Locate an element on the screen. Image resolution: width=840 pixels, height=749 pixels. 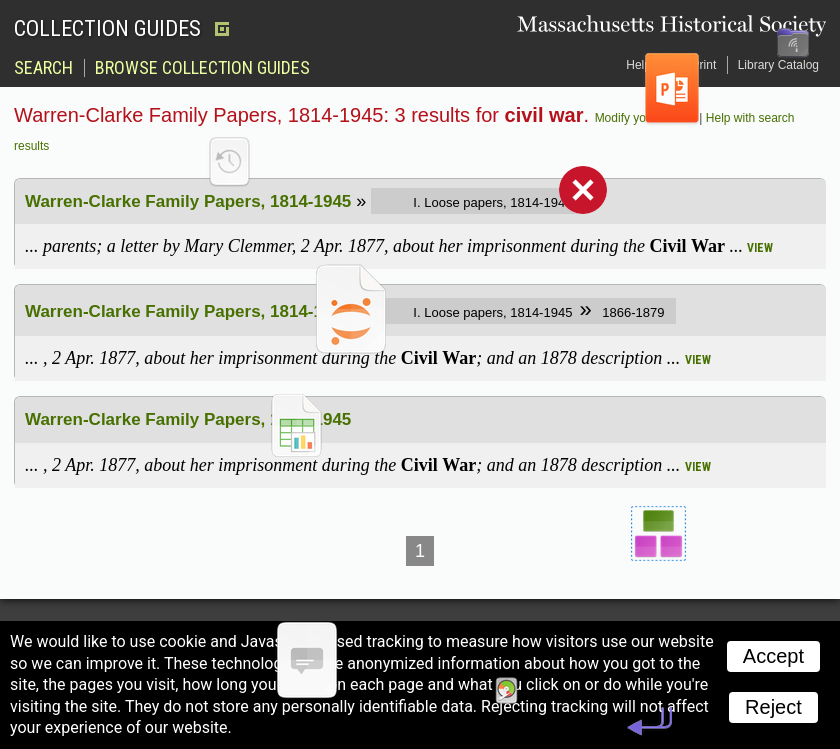
a microdvd subtitle file is located at coordinates (307, 660).